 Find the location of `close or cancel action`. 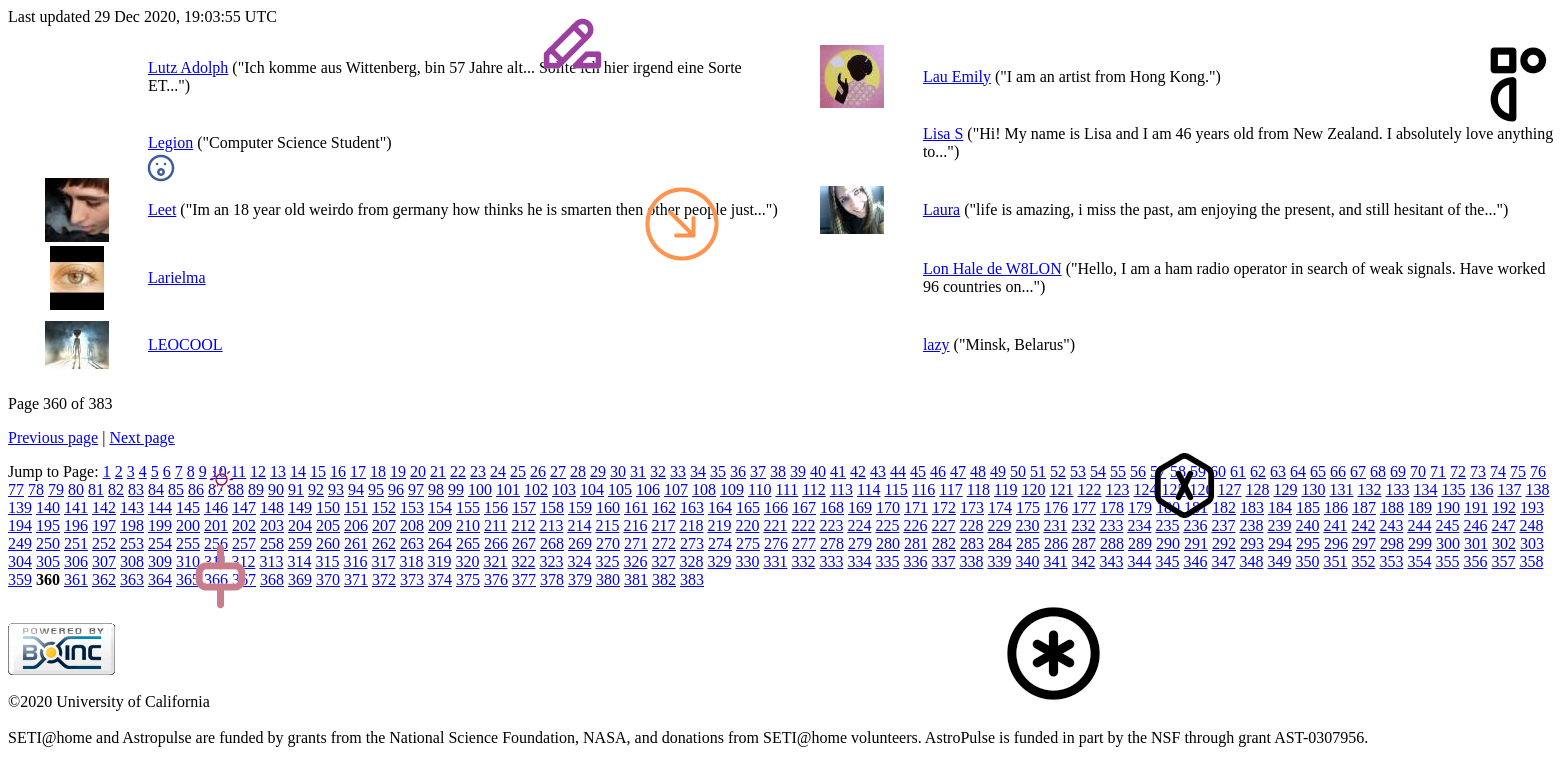

close or cancel action is located at coordinates (1184, 485).